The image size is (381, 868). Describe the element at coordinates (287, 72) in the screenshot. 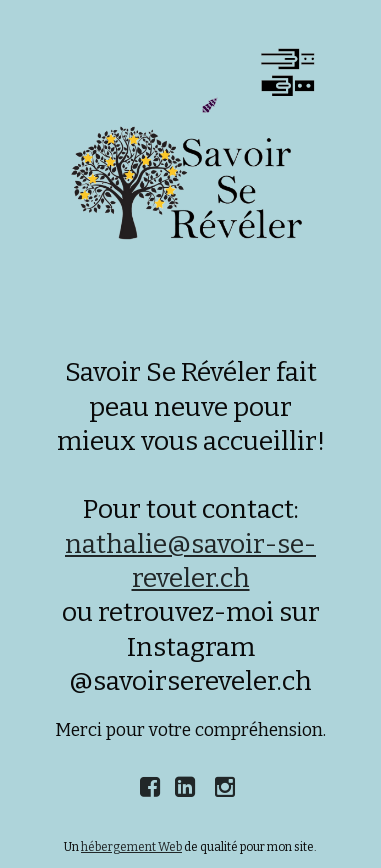

I see `view belt or accessory options` at that location.